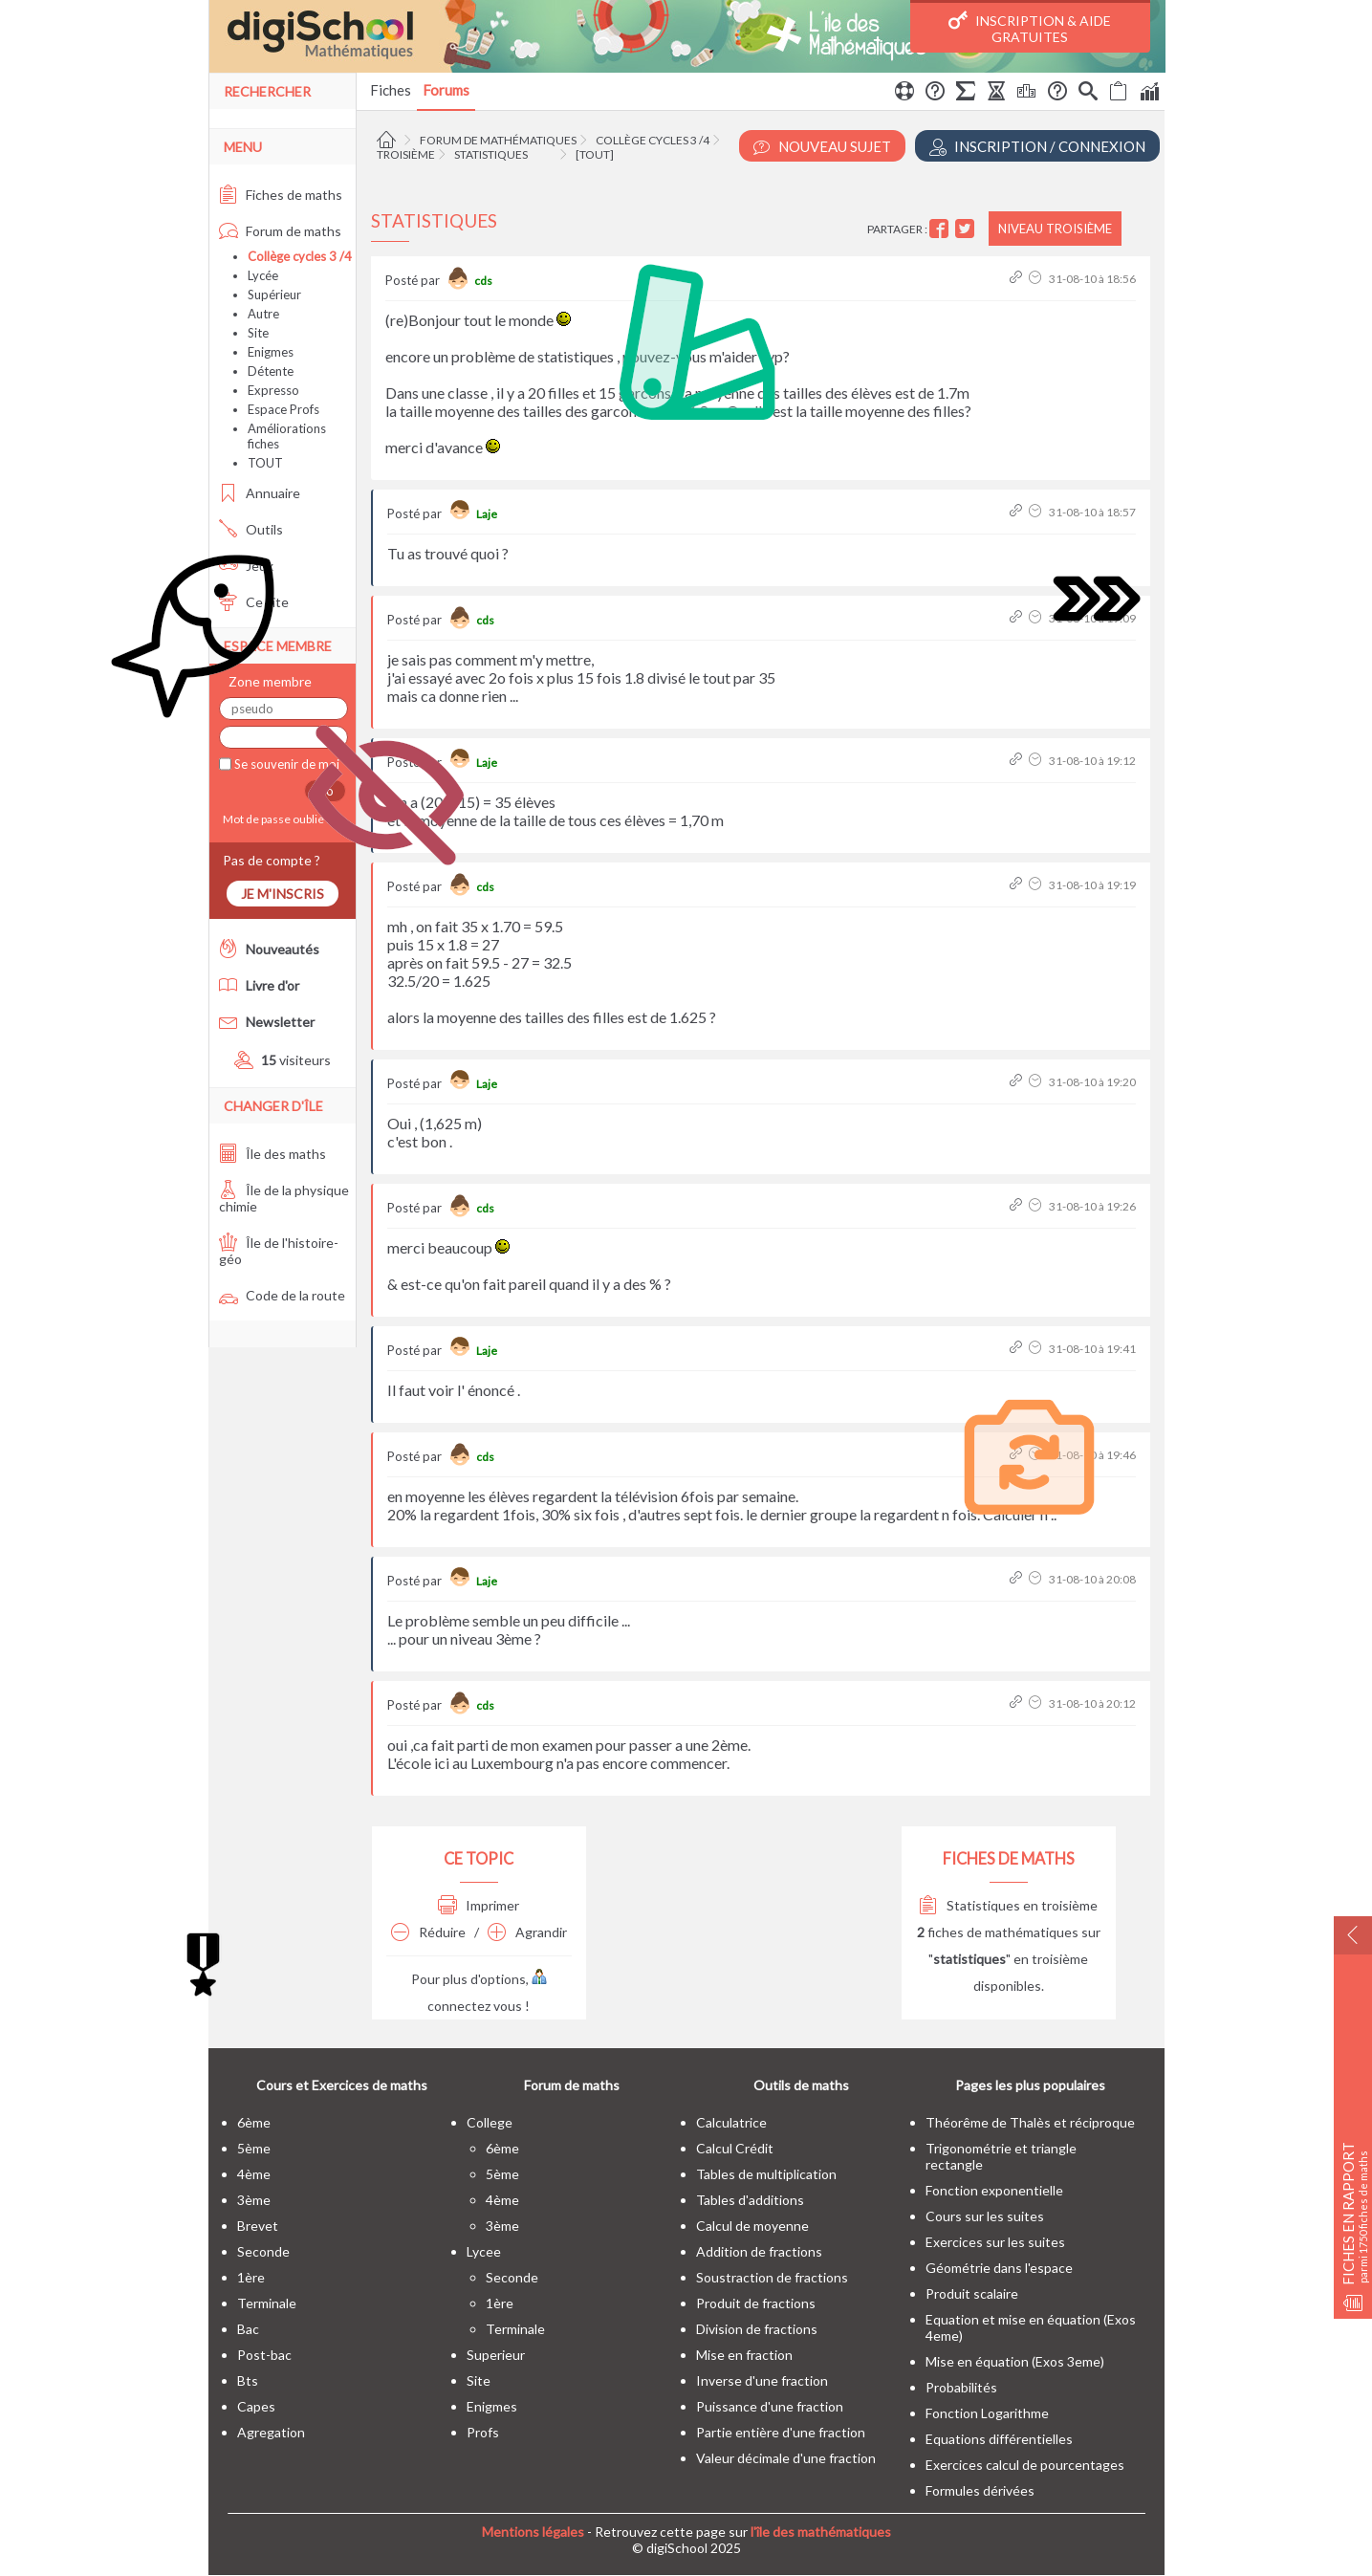 The image size is (1372, 2576). Describe the element at coordinates (691, 348) in the screenshot. I see `access color palette or theme options` at that location.